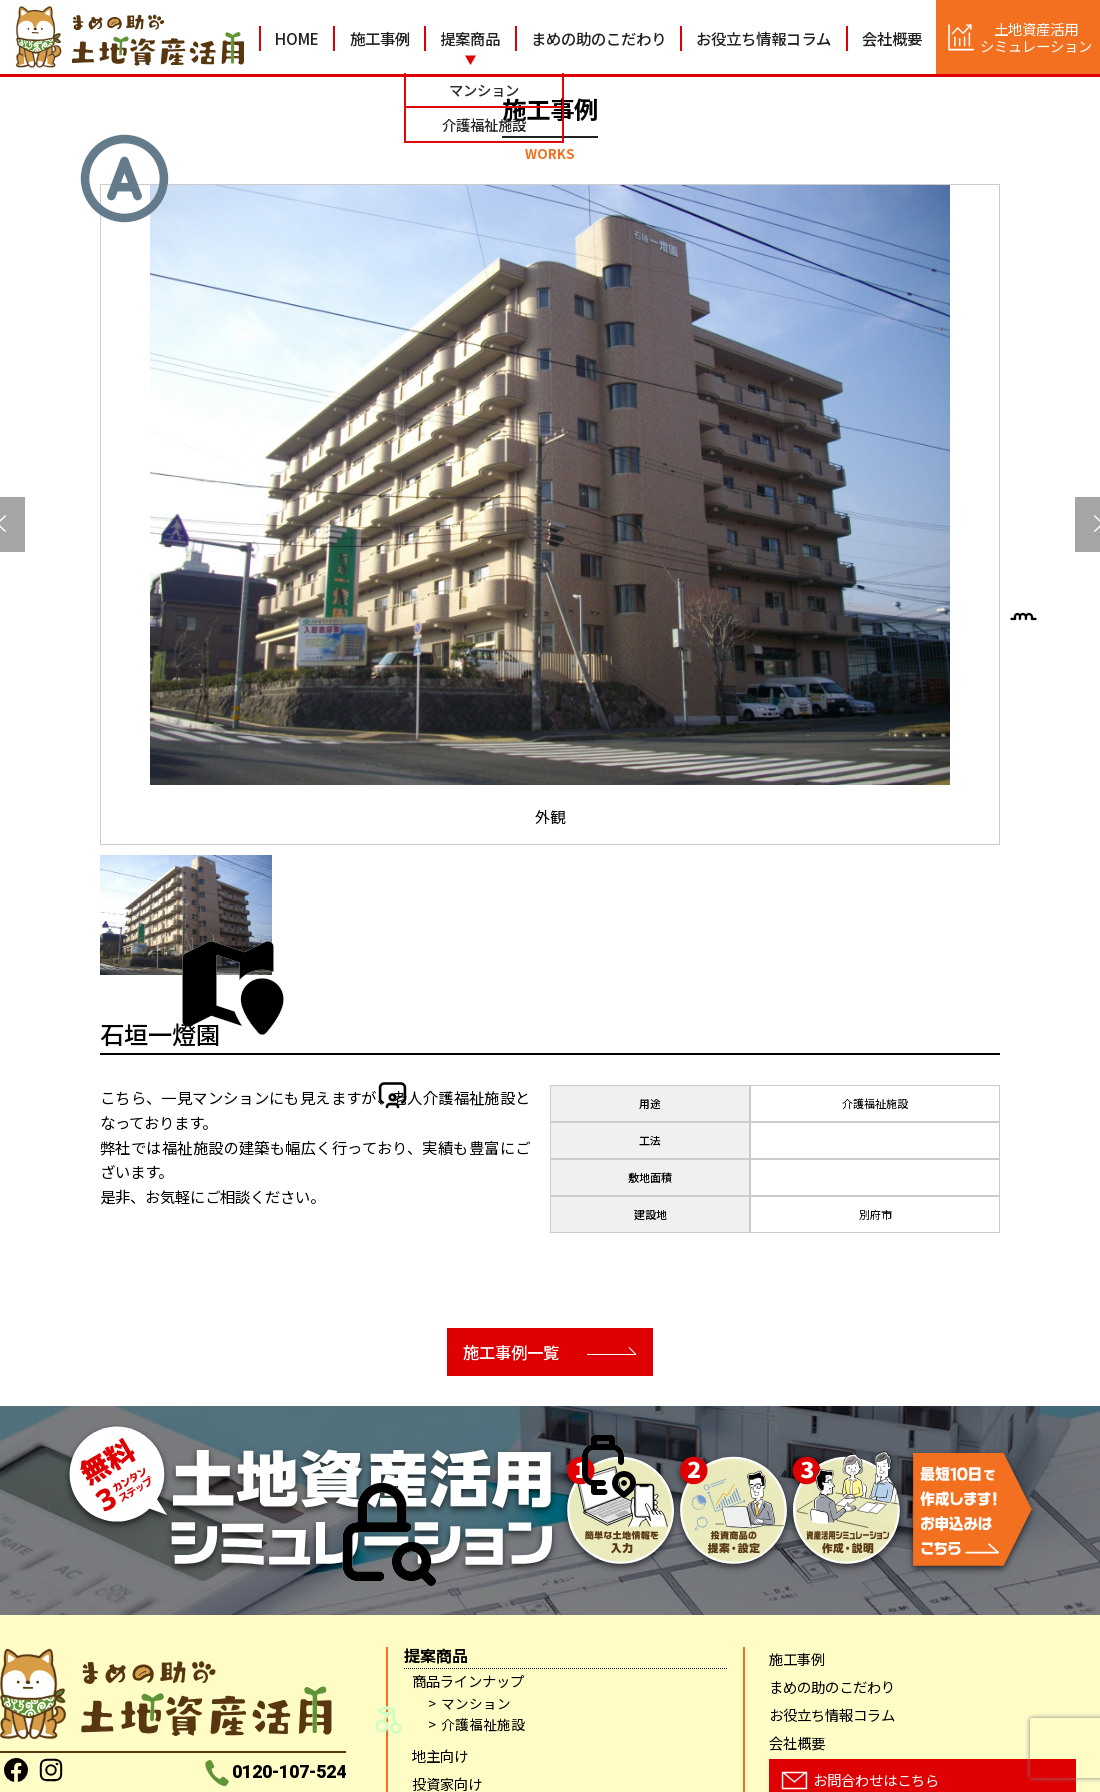 The width and height of the screenshot is (1100, 1792). Describe the element at coordinates (388, 1719) in the screenshot. I see `indicates fruit or produce category` at that location.